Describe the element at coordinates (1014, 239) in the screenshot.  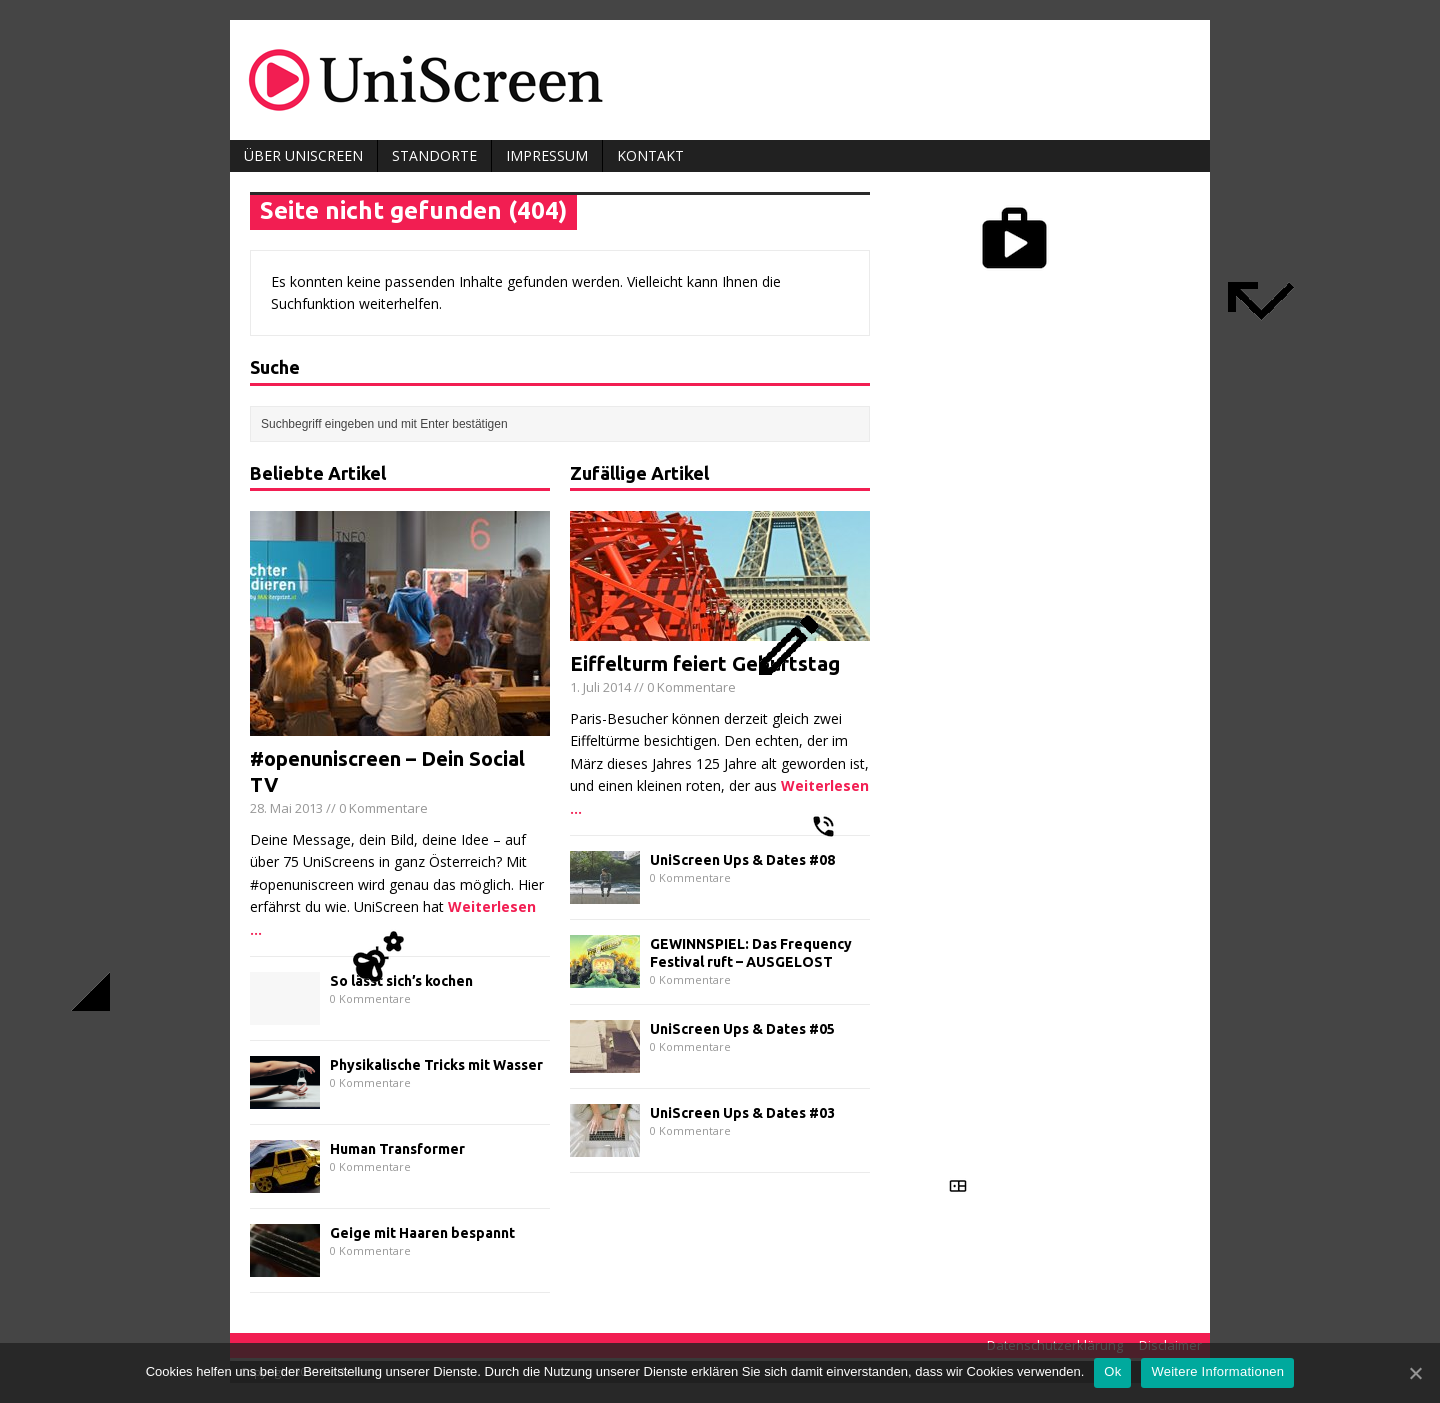
I see `open the app store or marketplace` at that location.